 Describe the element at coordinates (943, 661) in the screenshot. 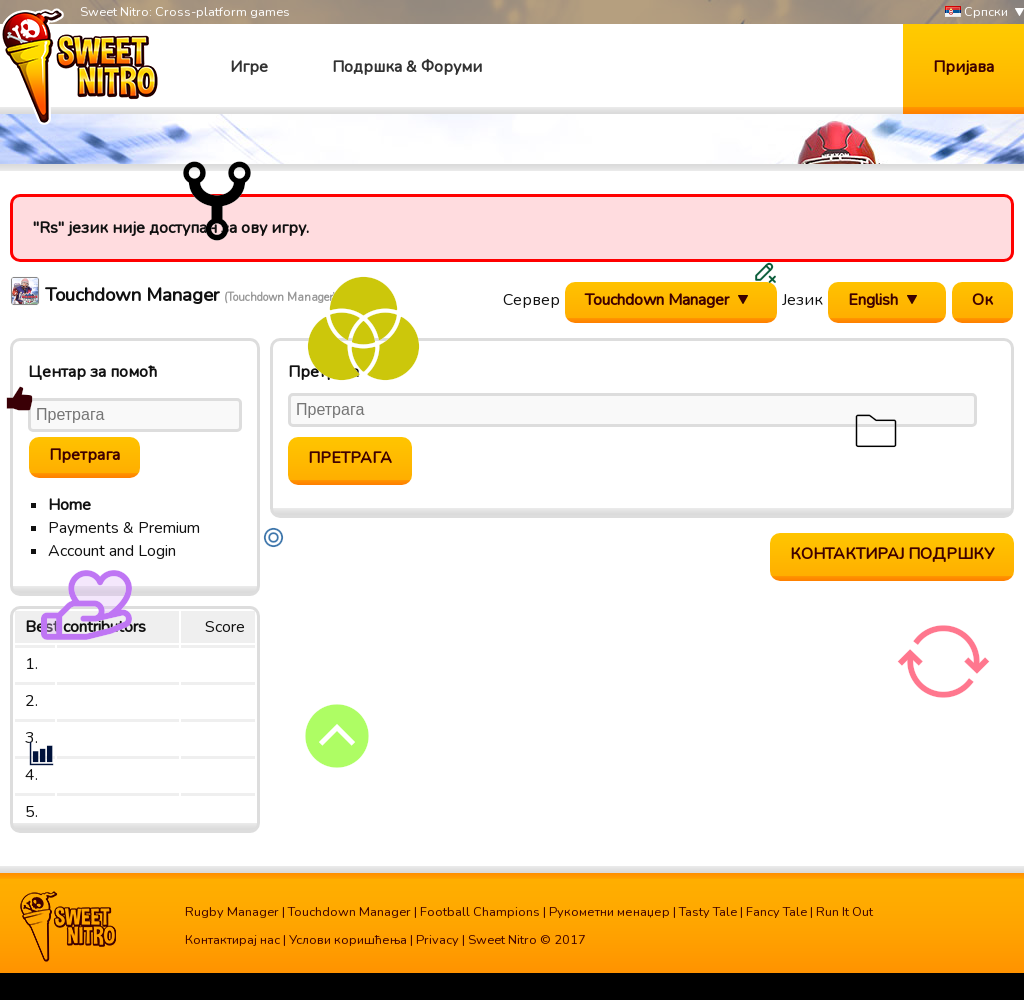

I see `sync data across devices` at that location.